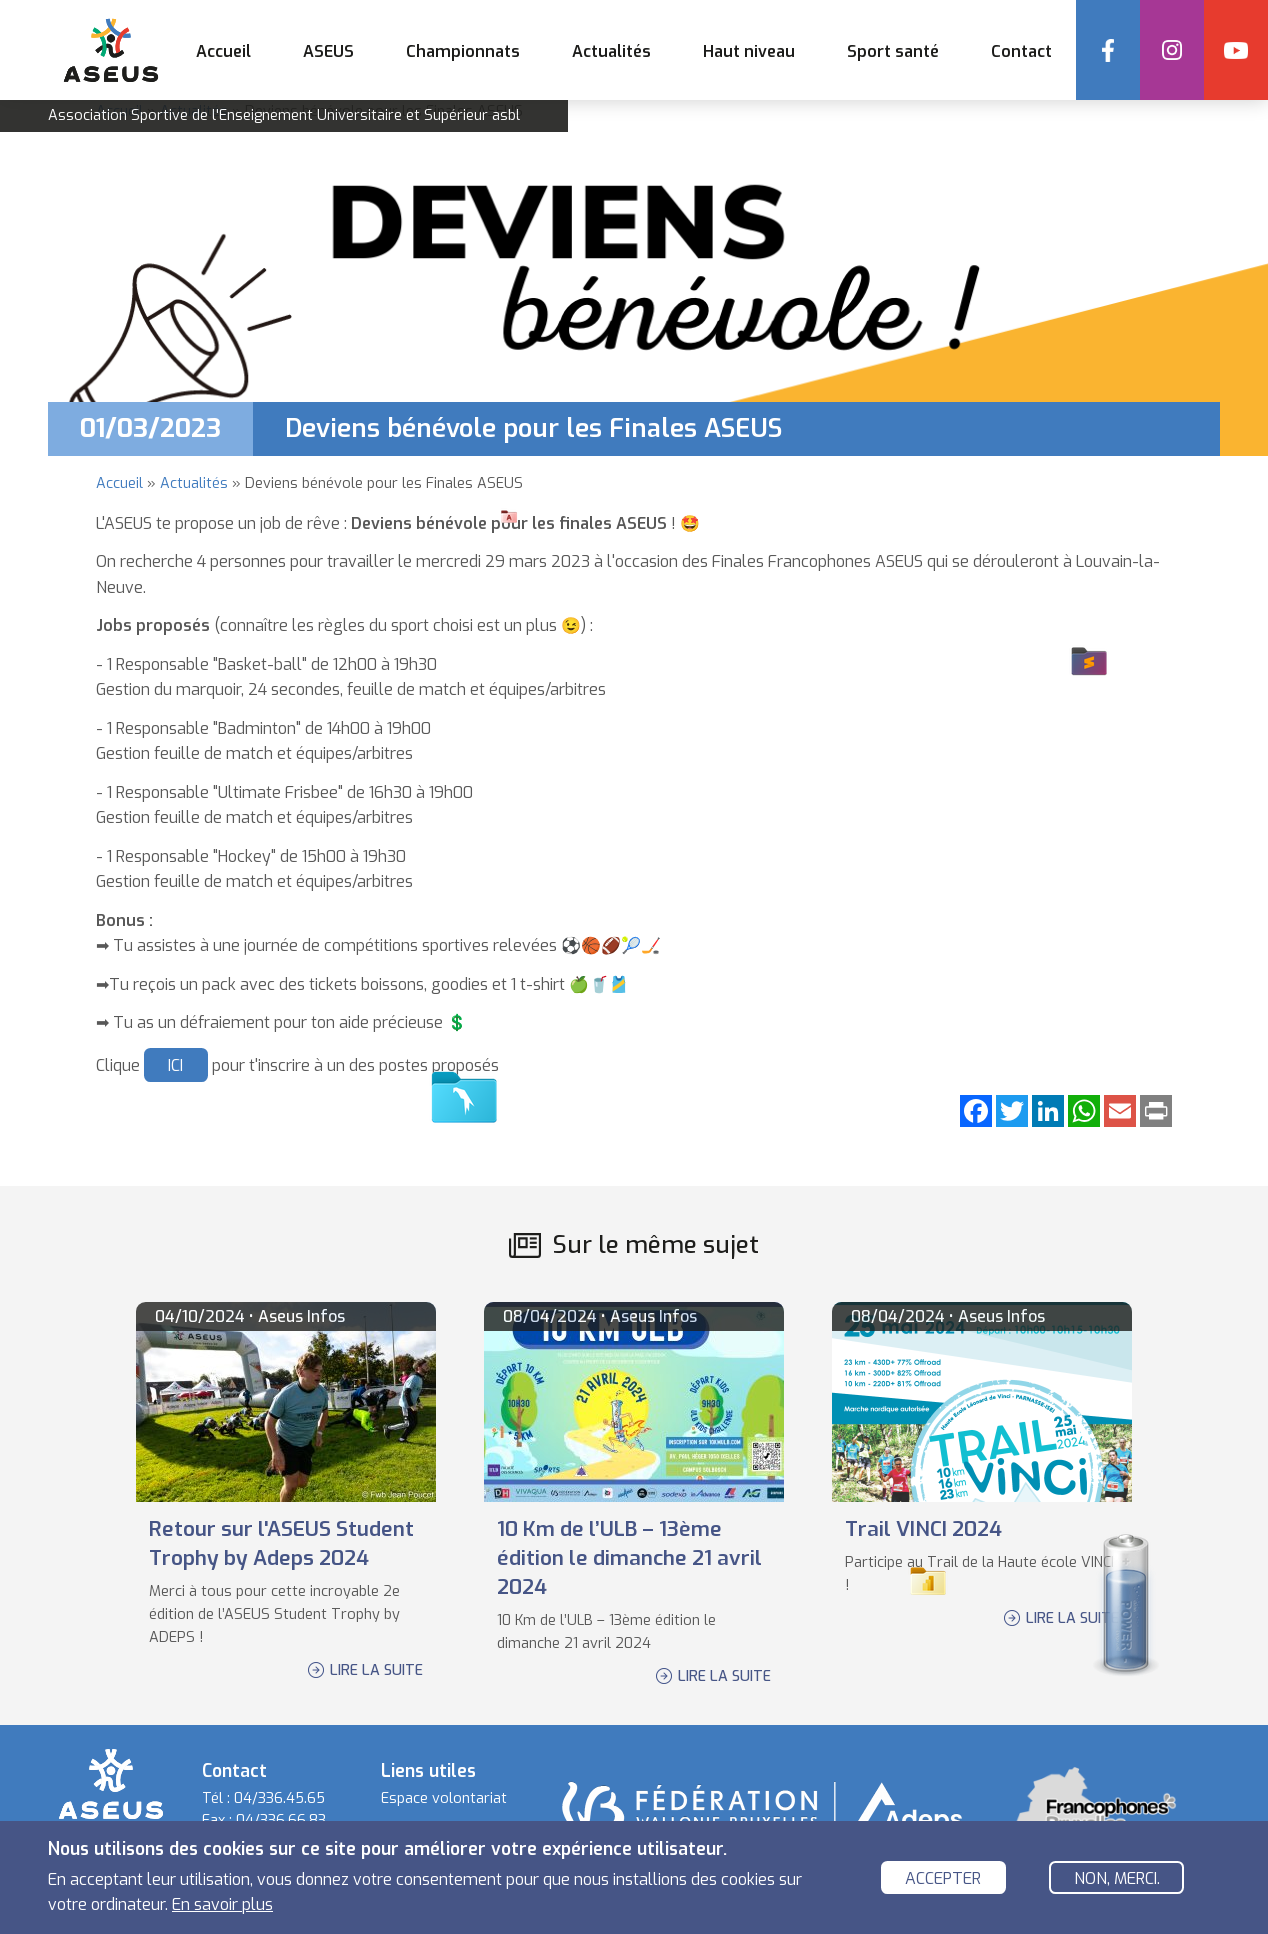 The image size is (1268, 1934). What do you see at coordinates (509, 517) in the screenshot?
I see `folder containing AutoCAD project files` at bounding box center [509, 517].